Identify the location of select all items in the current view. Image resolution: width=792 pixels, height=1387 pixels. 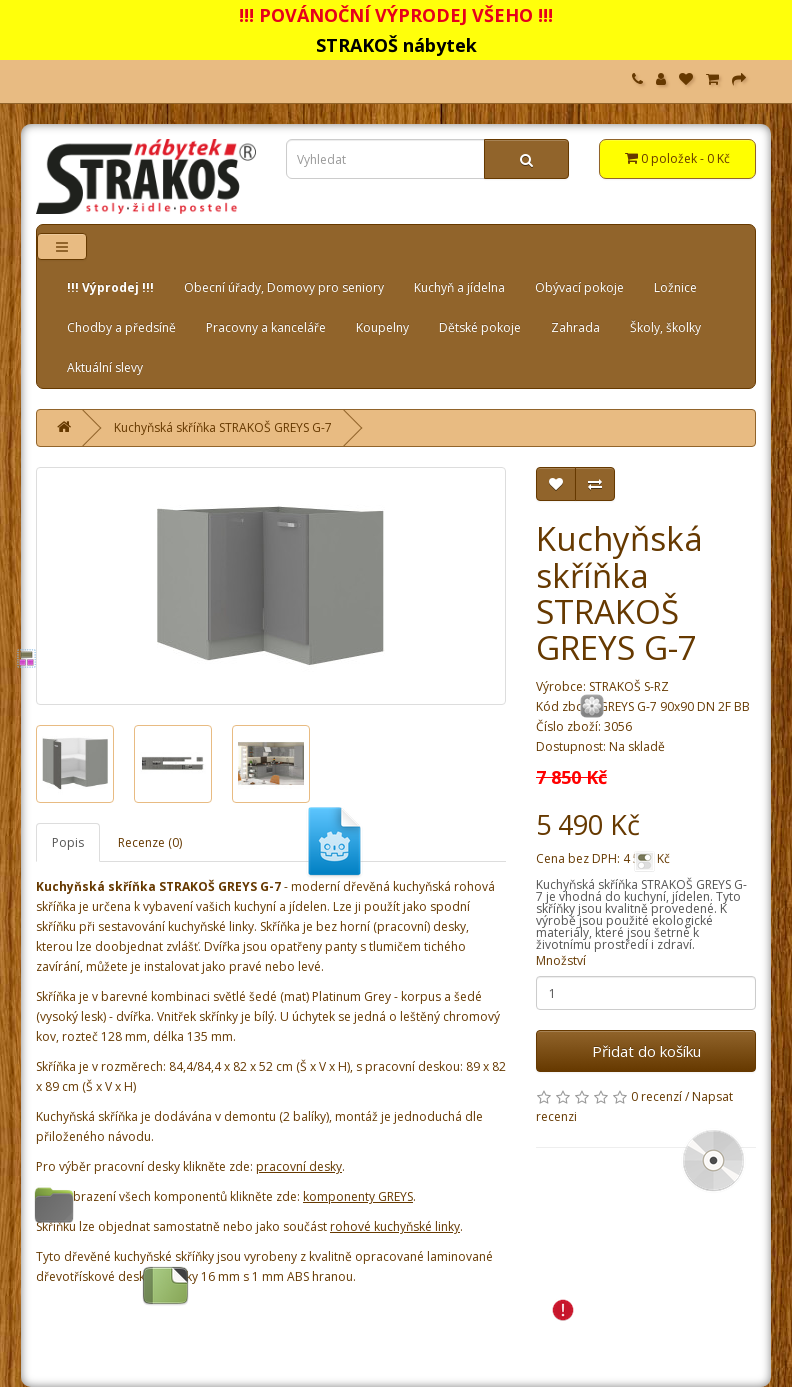
(26, 658).